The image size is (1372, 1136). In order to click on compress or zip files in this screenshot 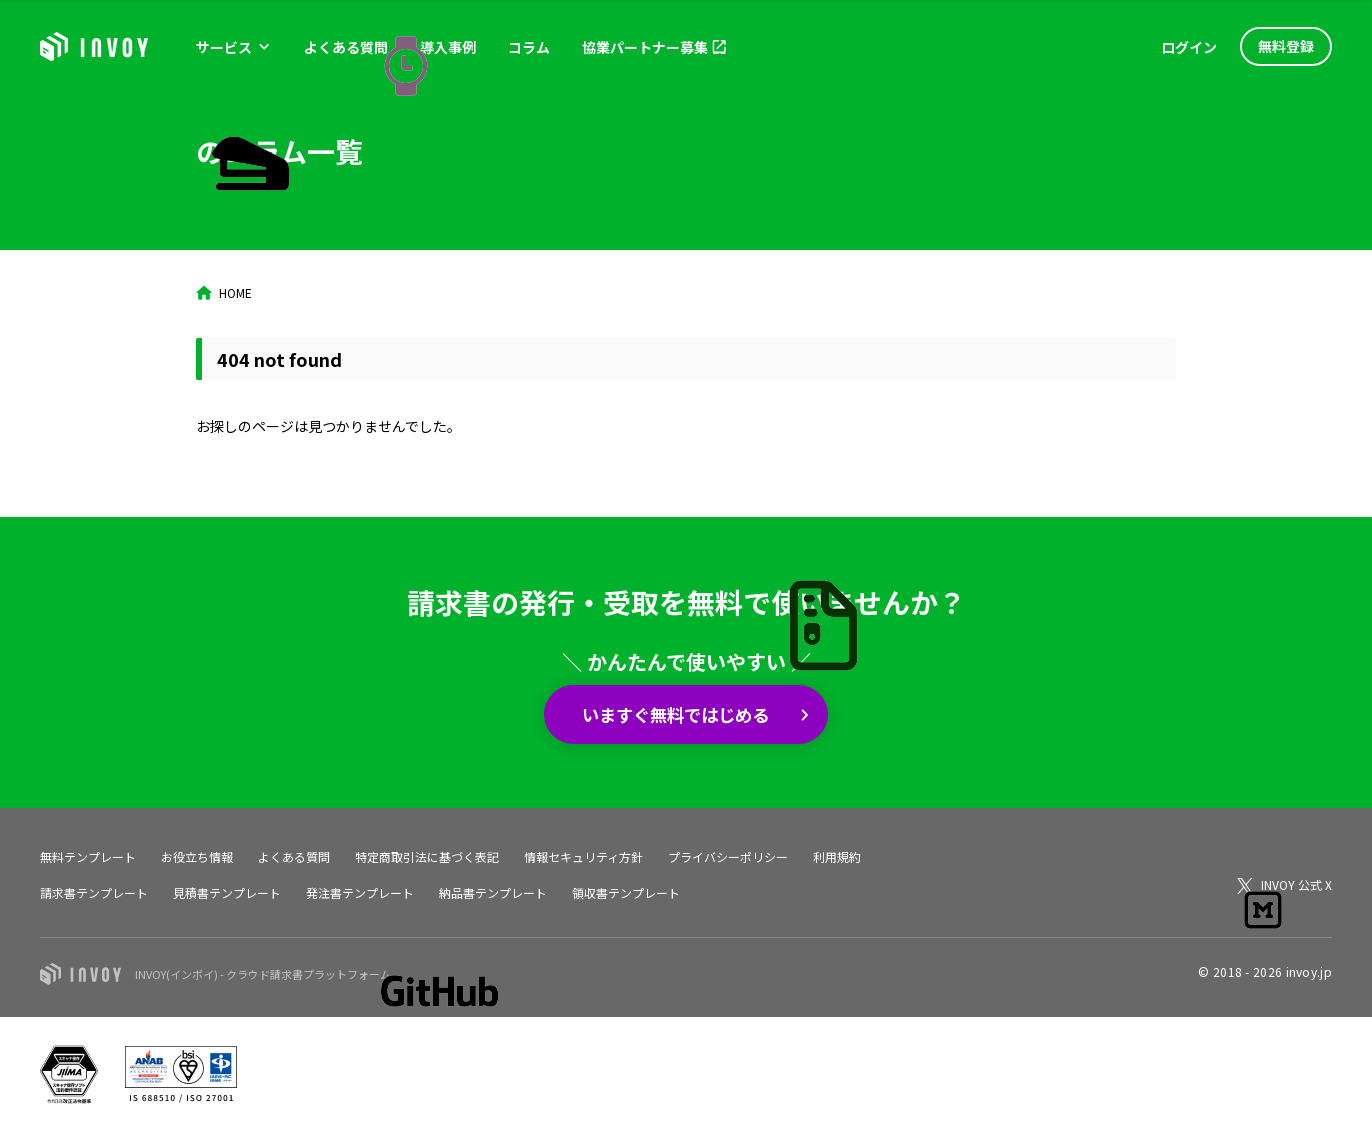, I will do `click(823, 625)`.